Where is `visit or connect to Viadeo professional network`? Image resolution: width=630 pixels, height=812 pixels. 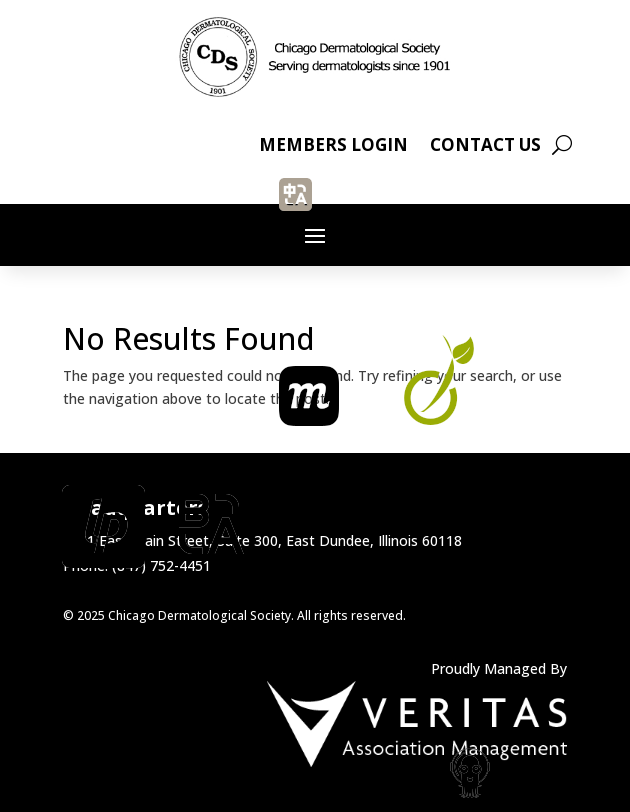
visit or connect to Viadeo professional network is located at coordinates (439, 380).